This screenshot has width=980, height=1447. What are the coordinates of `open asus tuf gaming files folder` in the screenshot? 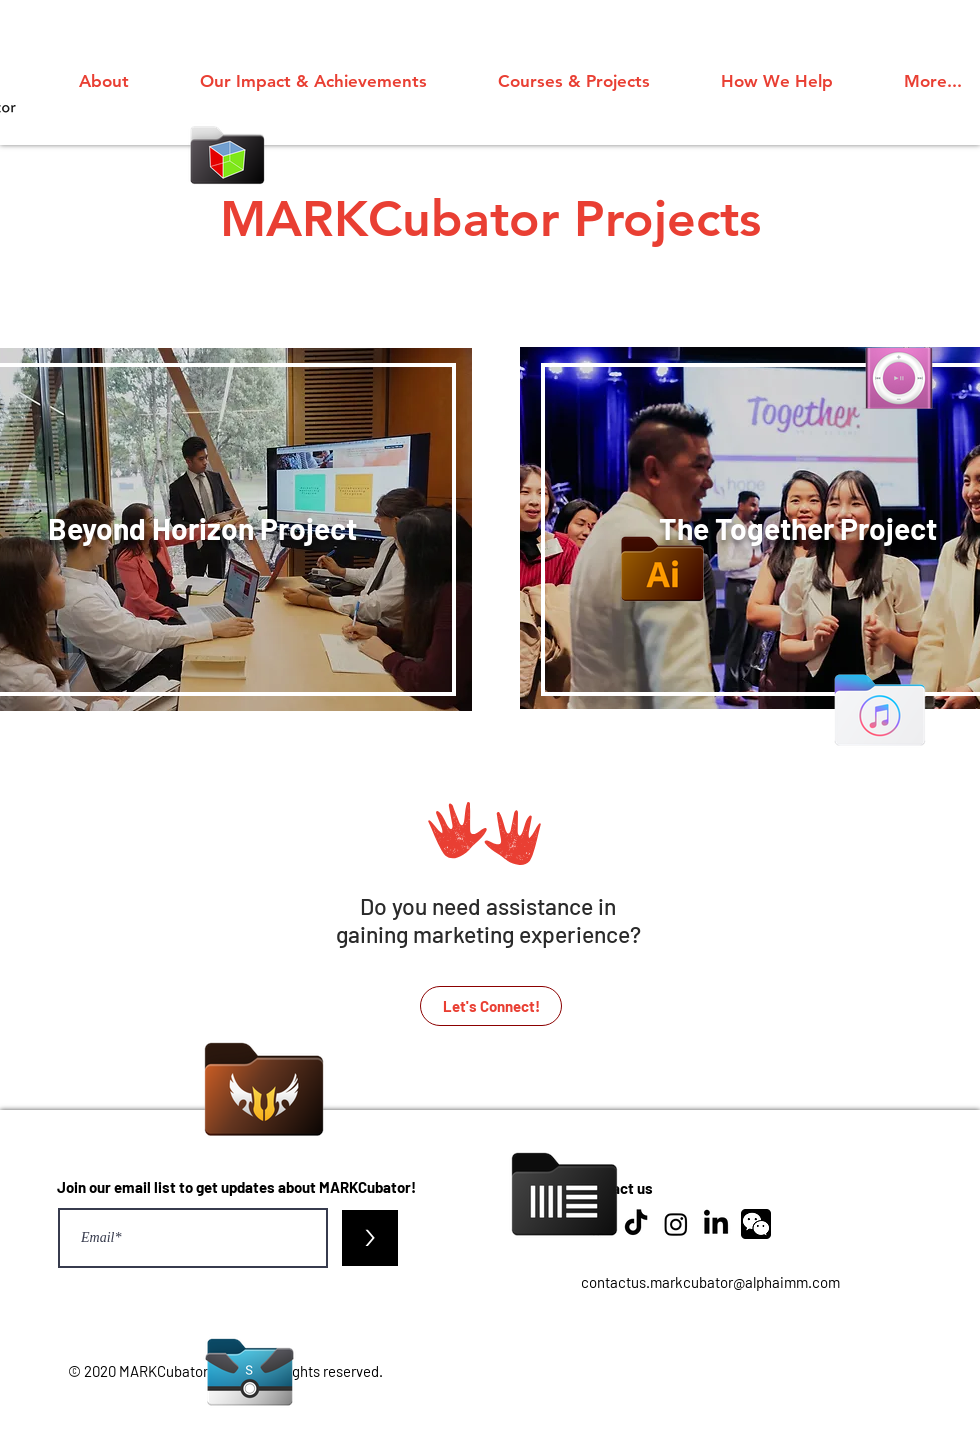 It's located at (263, 1092).